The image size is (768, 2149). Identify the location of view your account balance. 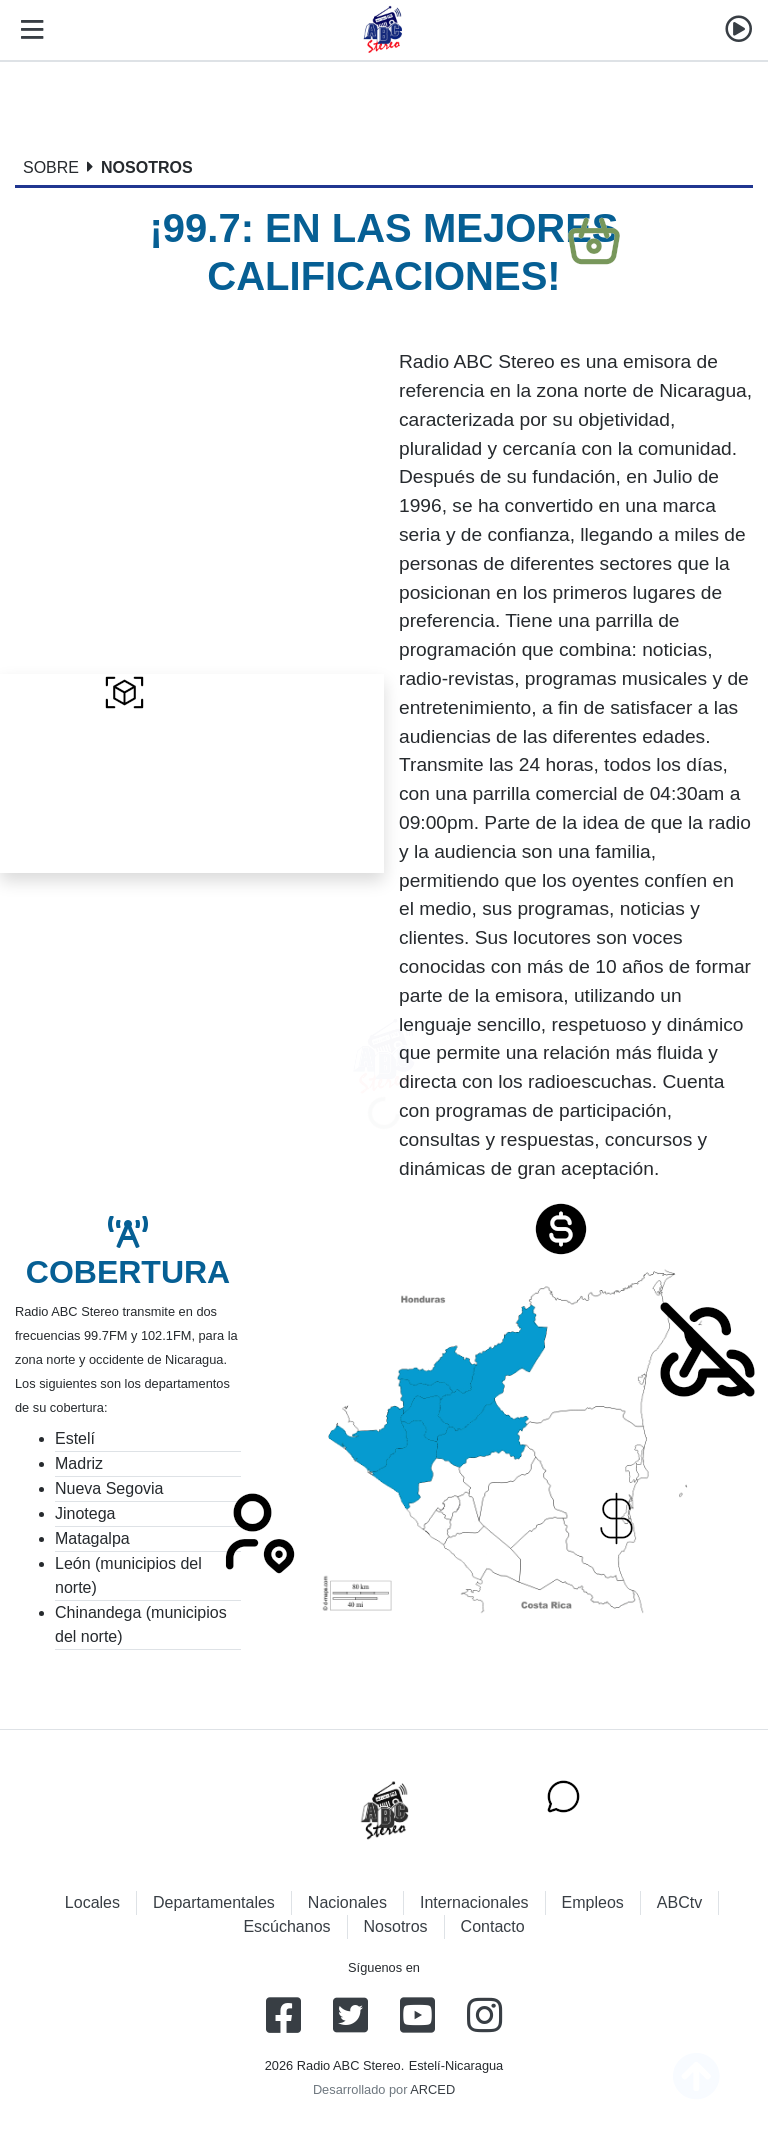
(561, 1229).